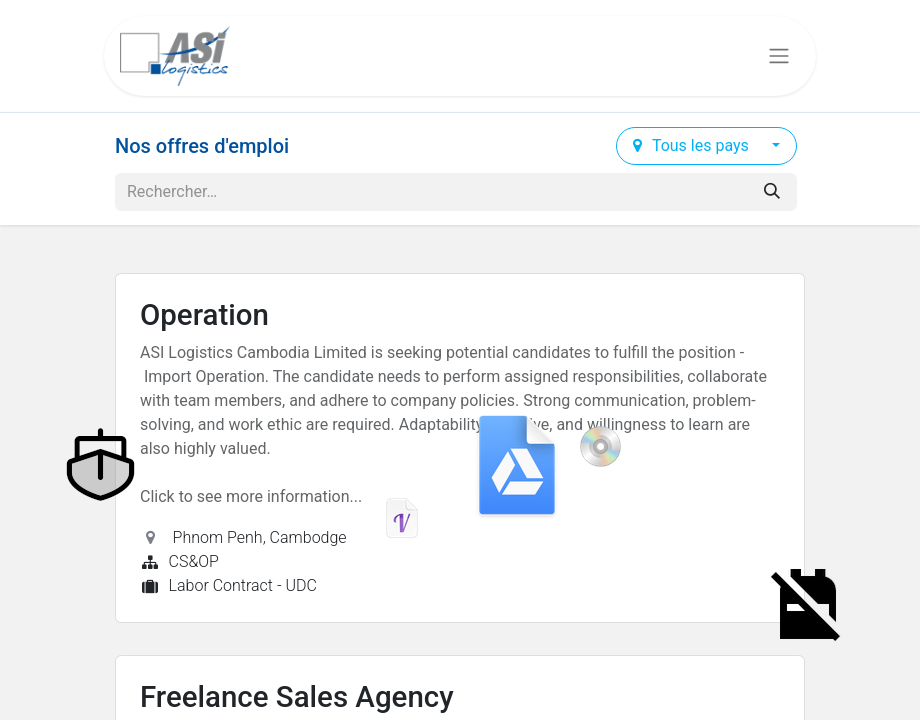 Image resolution: width=920 pixels, height=720 pixels. I want to click on access boat or marine transportation options, so click(100, 464).